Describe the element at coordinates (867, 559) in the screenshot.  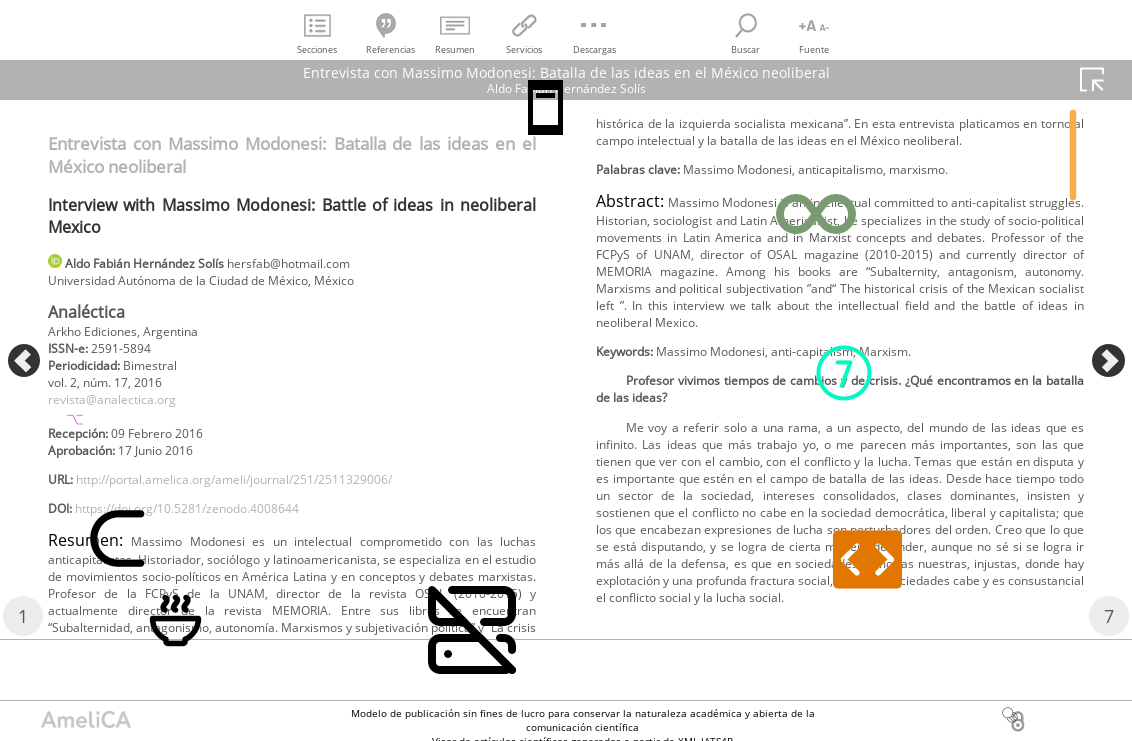
I see `view or edit source code` at that location.